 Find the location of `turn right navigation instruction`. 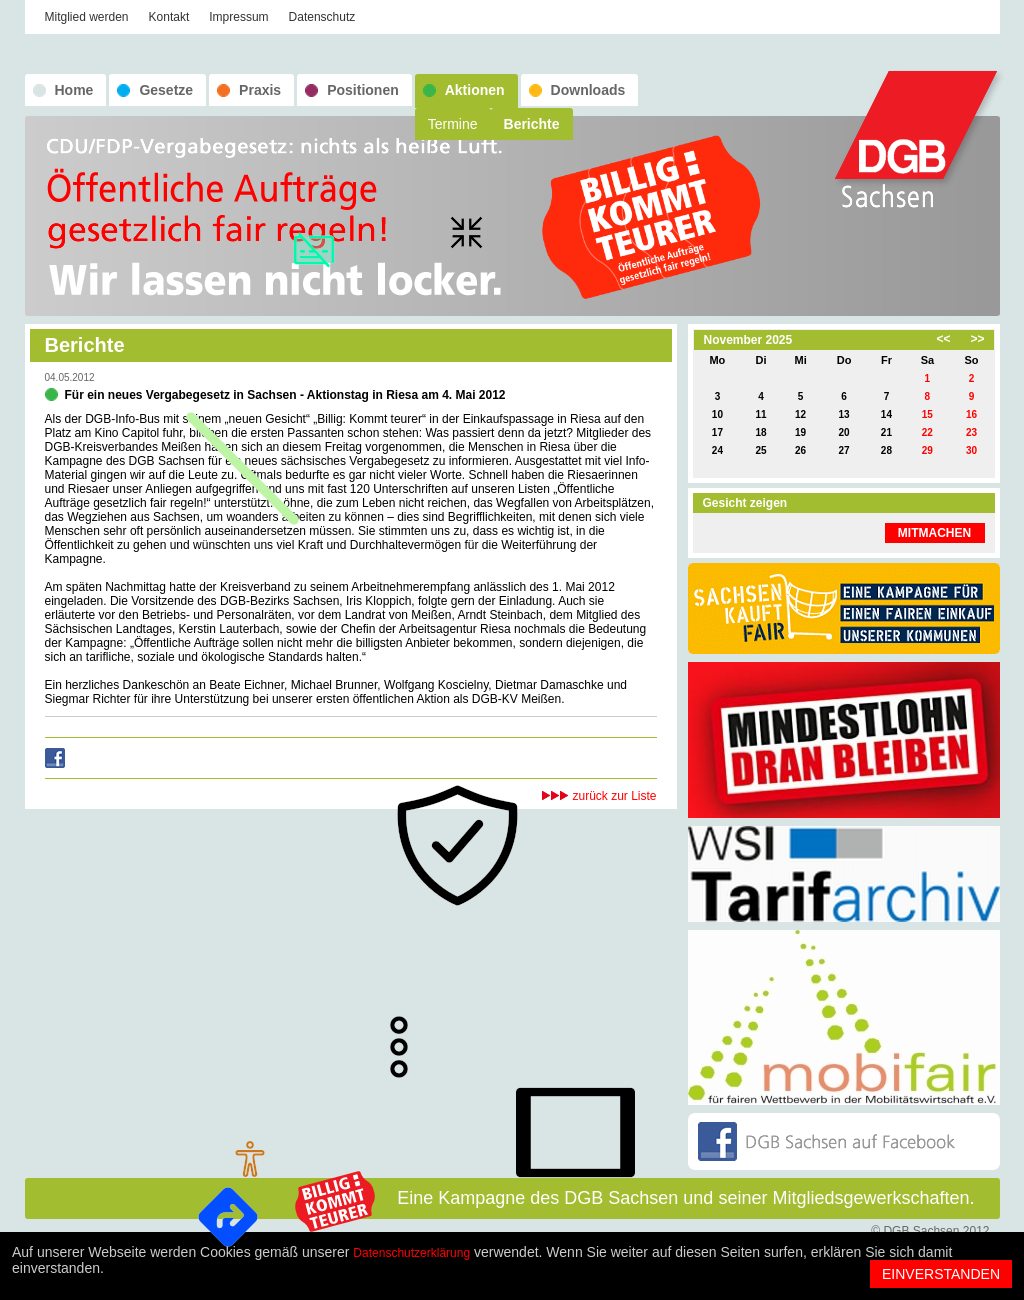

turn right navigation instruction is located at coordinates (228, 1217).